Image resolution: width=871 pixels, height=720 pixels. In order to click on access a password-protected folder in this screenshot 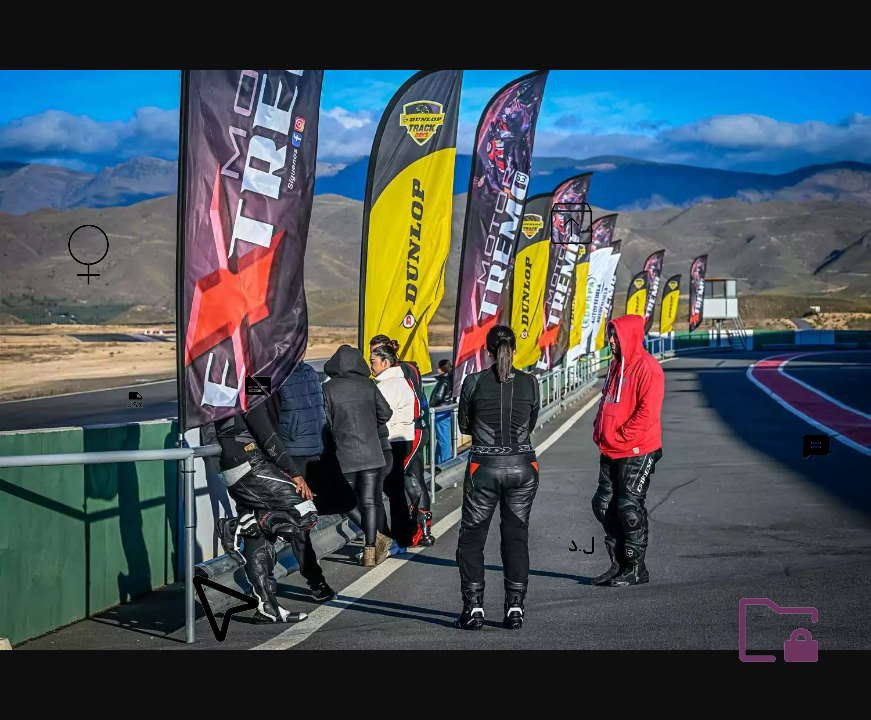, I will do `click(778, 628)`.